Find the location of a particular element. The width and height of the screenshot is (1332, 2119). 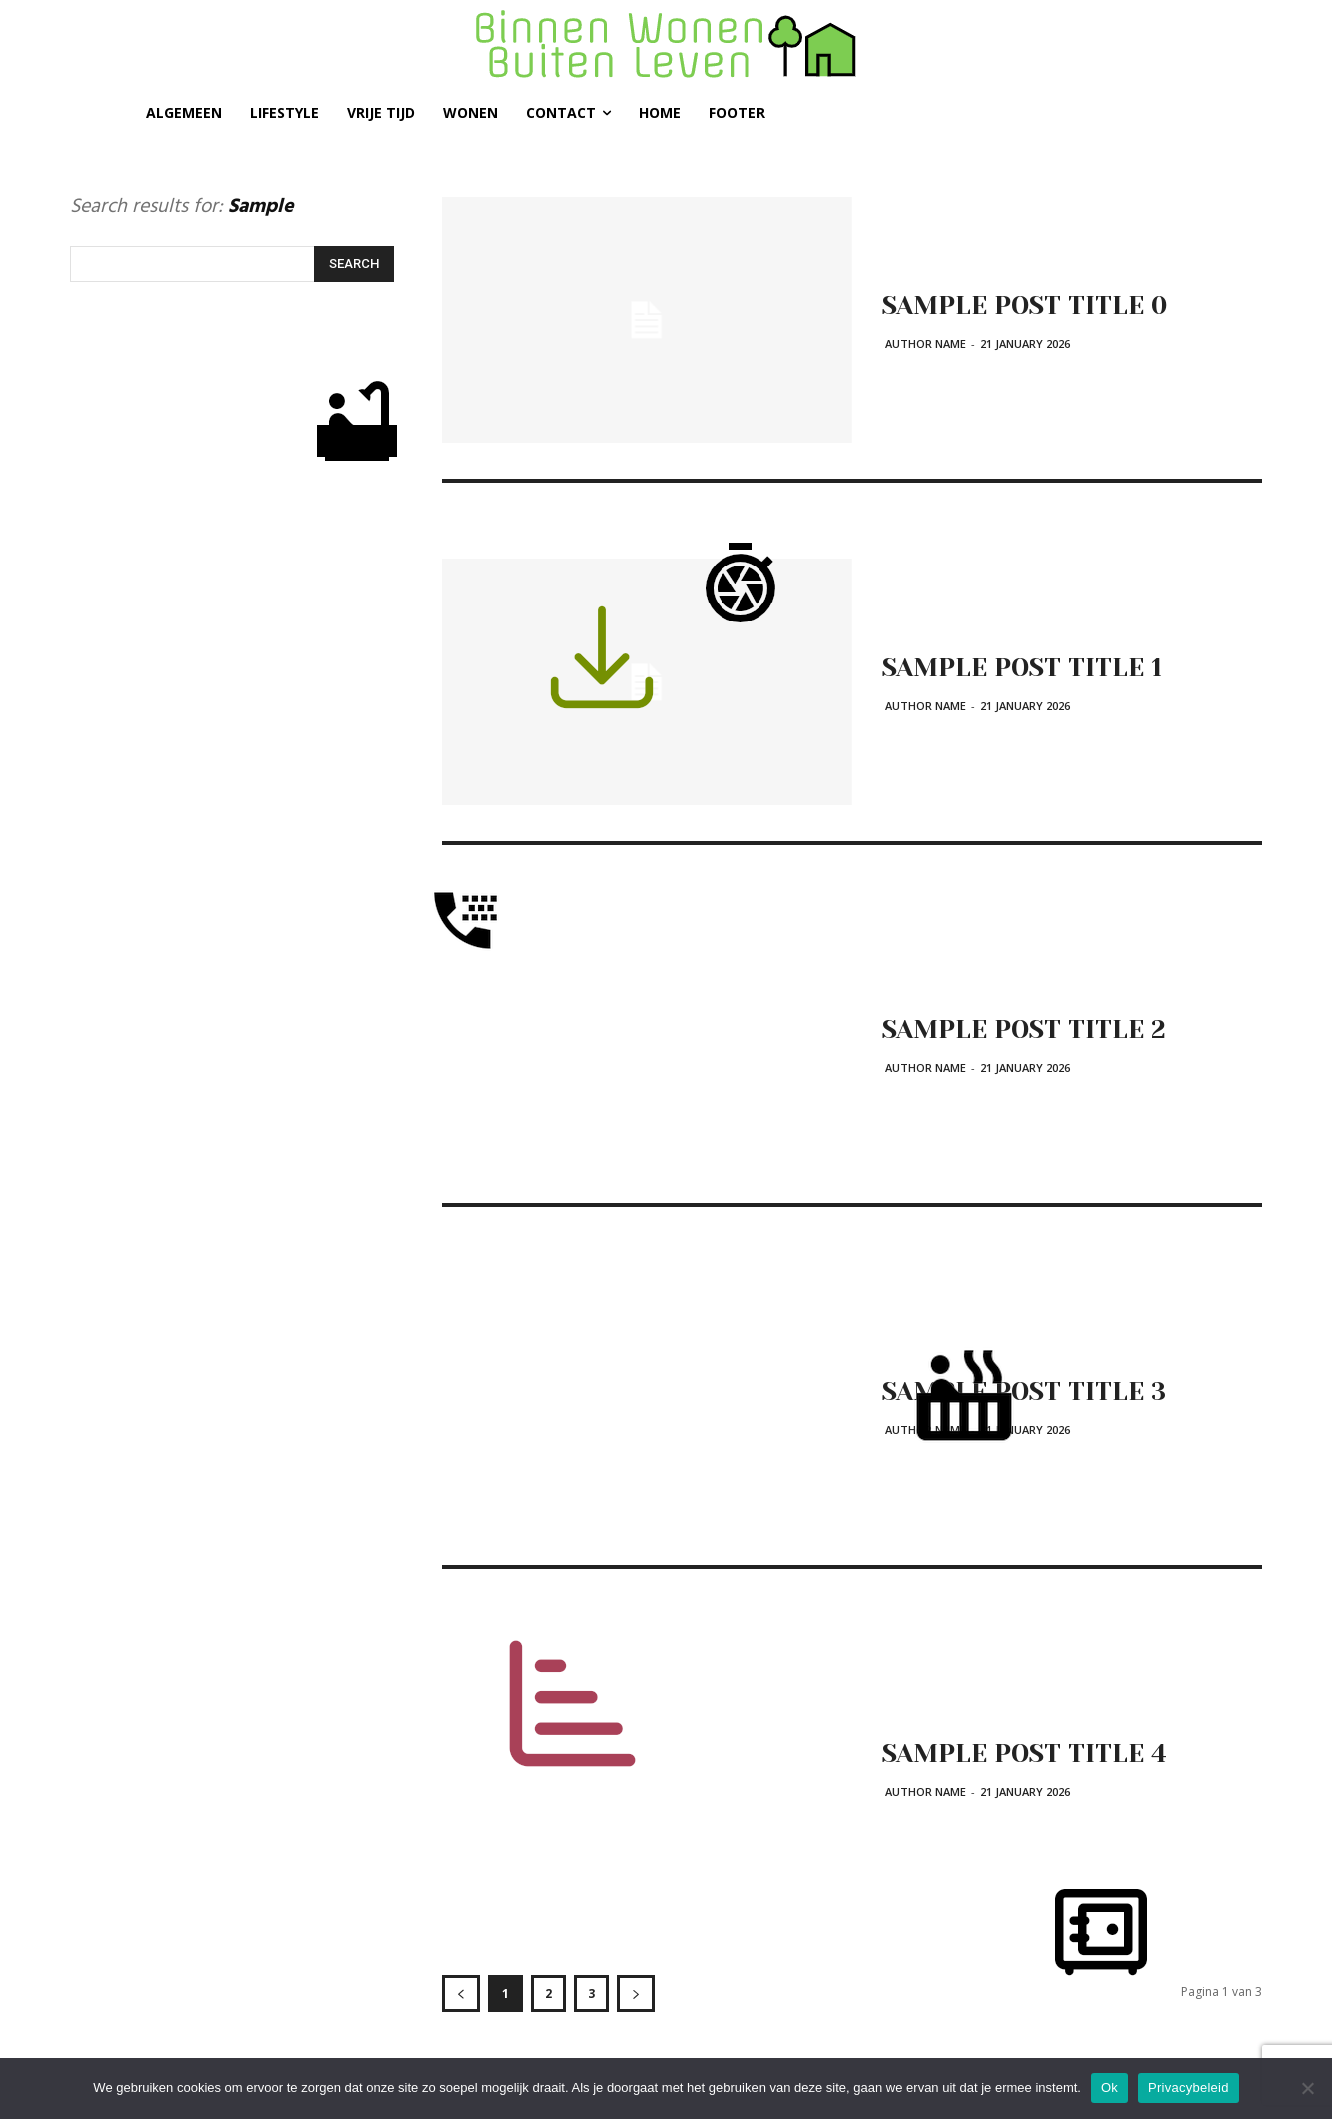

view growth analytics or statistics is located at coordinates (572, 1703).